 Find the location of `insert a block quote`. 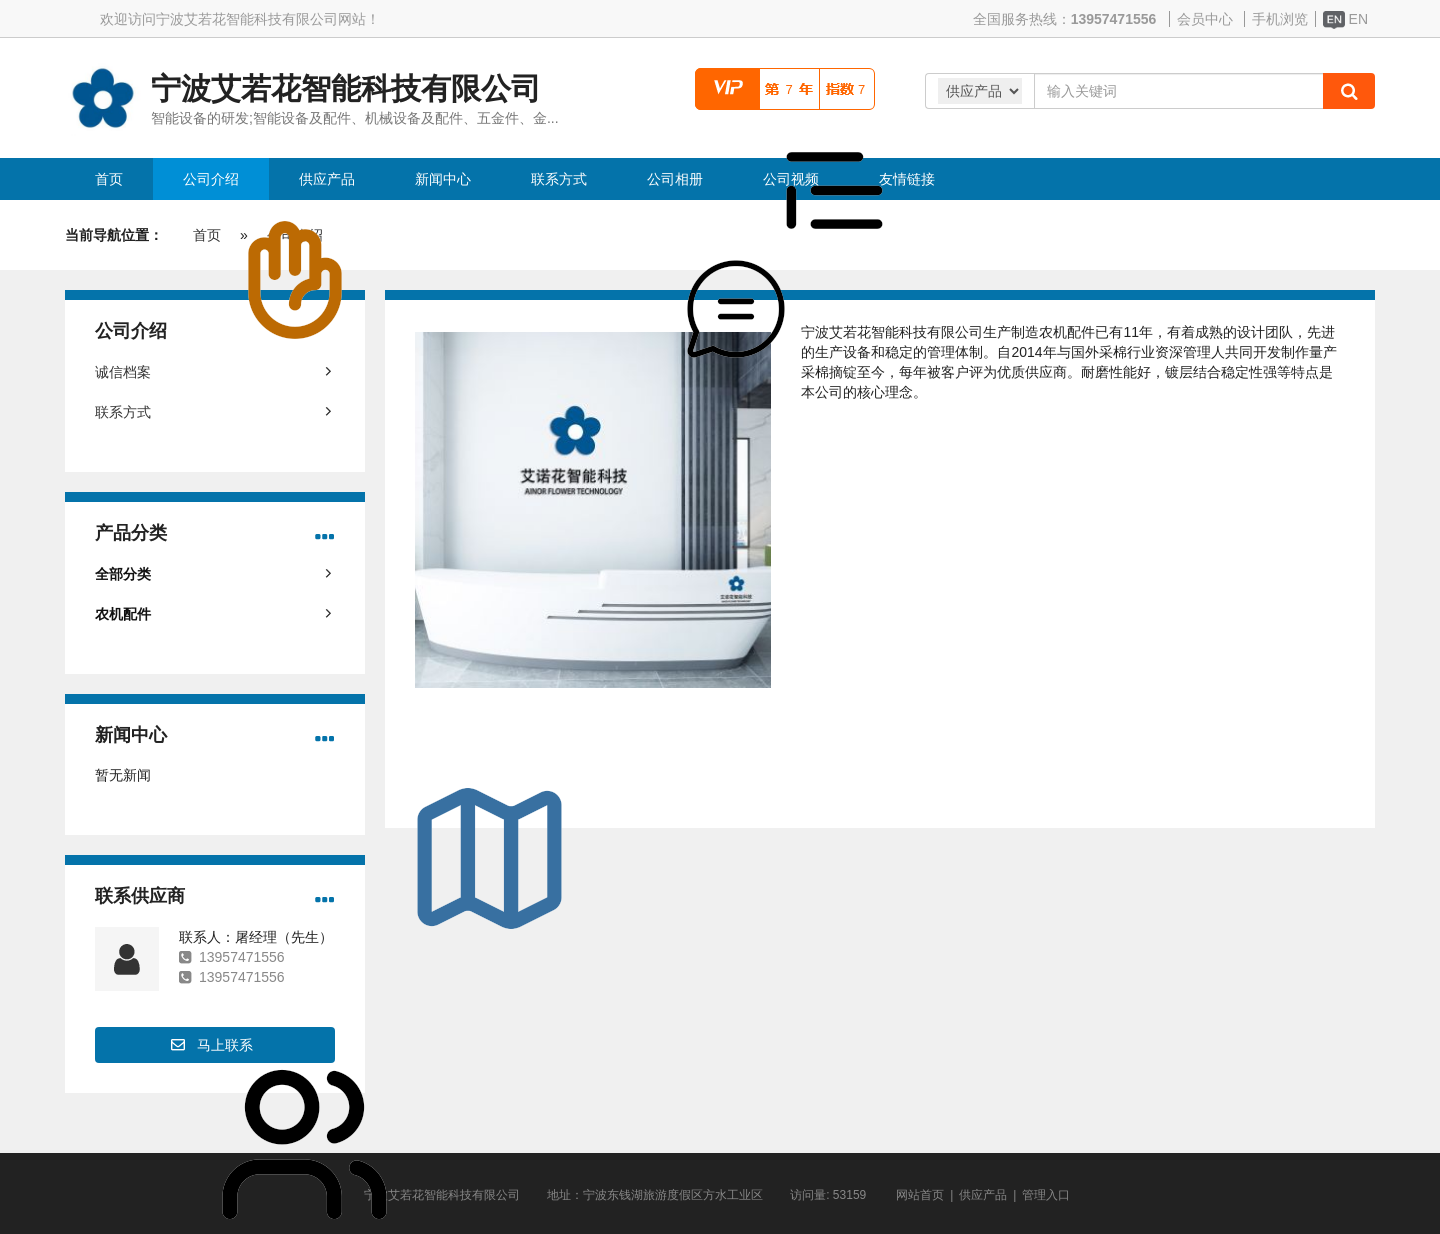

insert a block quote is located at coordinates (834, 190).